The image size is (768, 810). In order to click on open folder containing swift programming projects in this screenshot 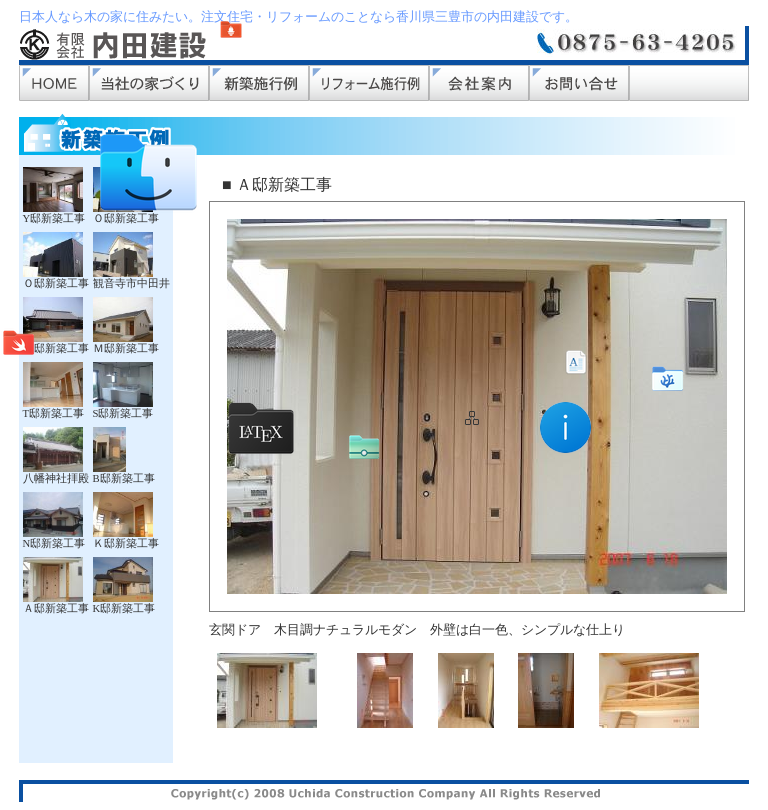, I will do `click(18, 343)`.